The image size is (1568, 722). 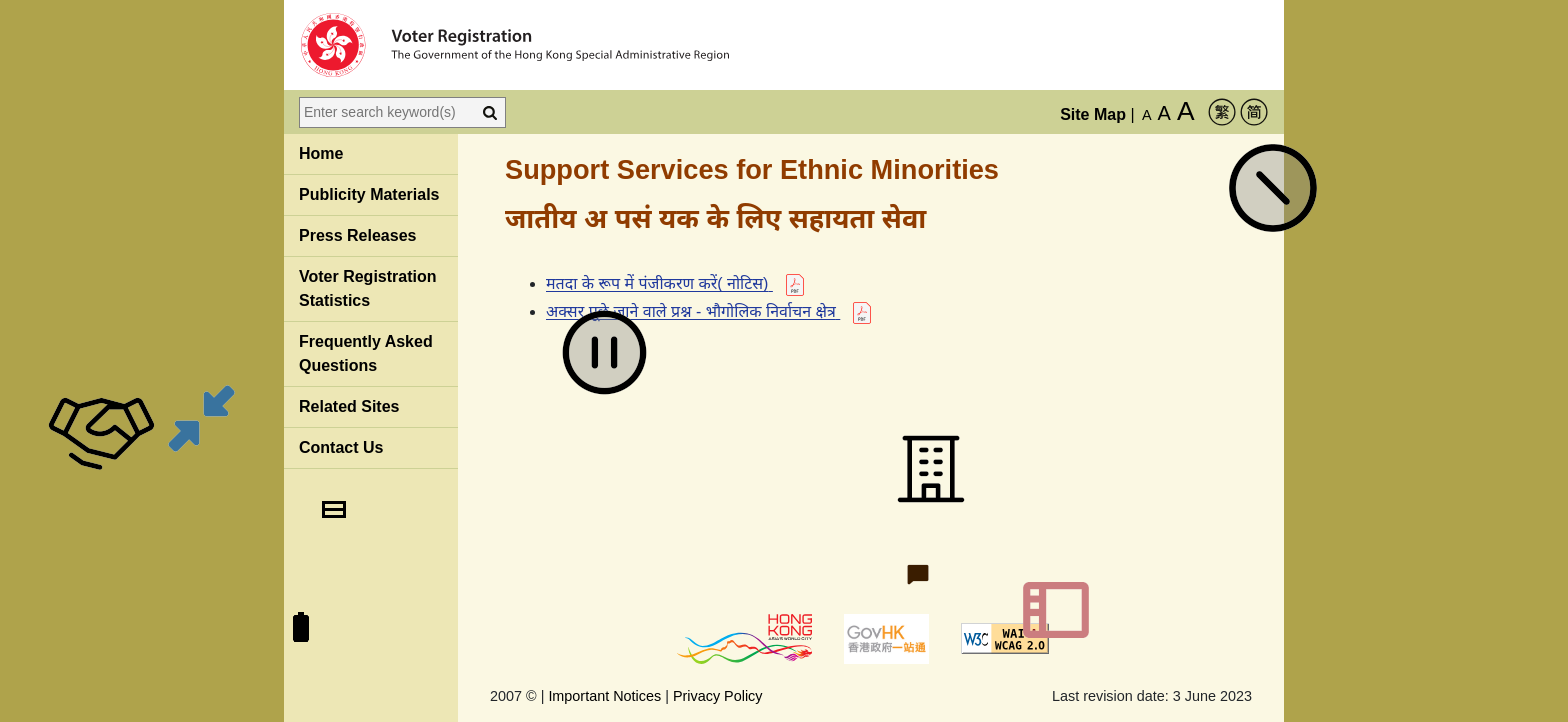 I want to click on view company or business information, so click(x=931, y=469).